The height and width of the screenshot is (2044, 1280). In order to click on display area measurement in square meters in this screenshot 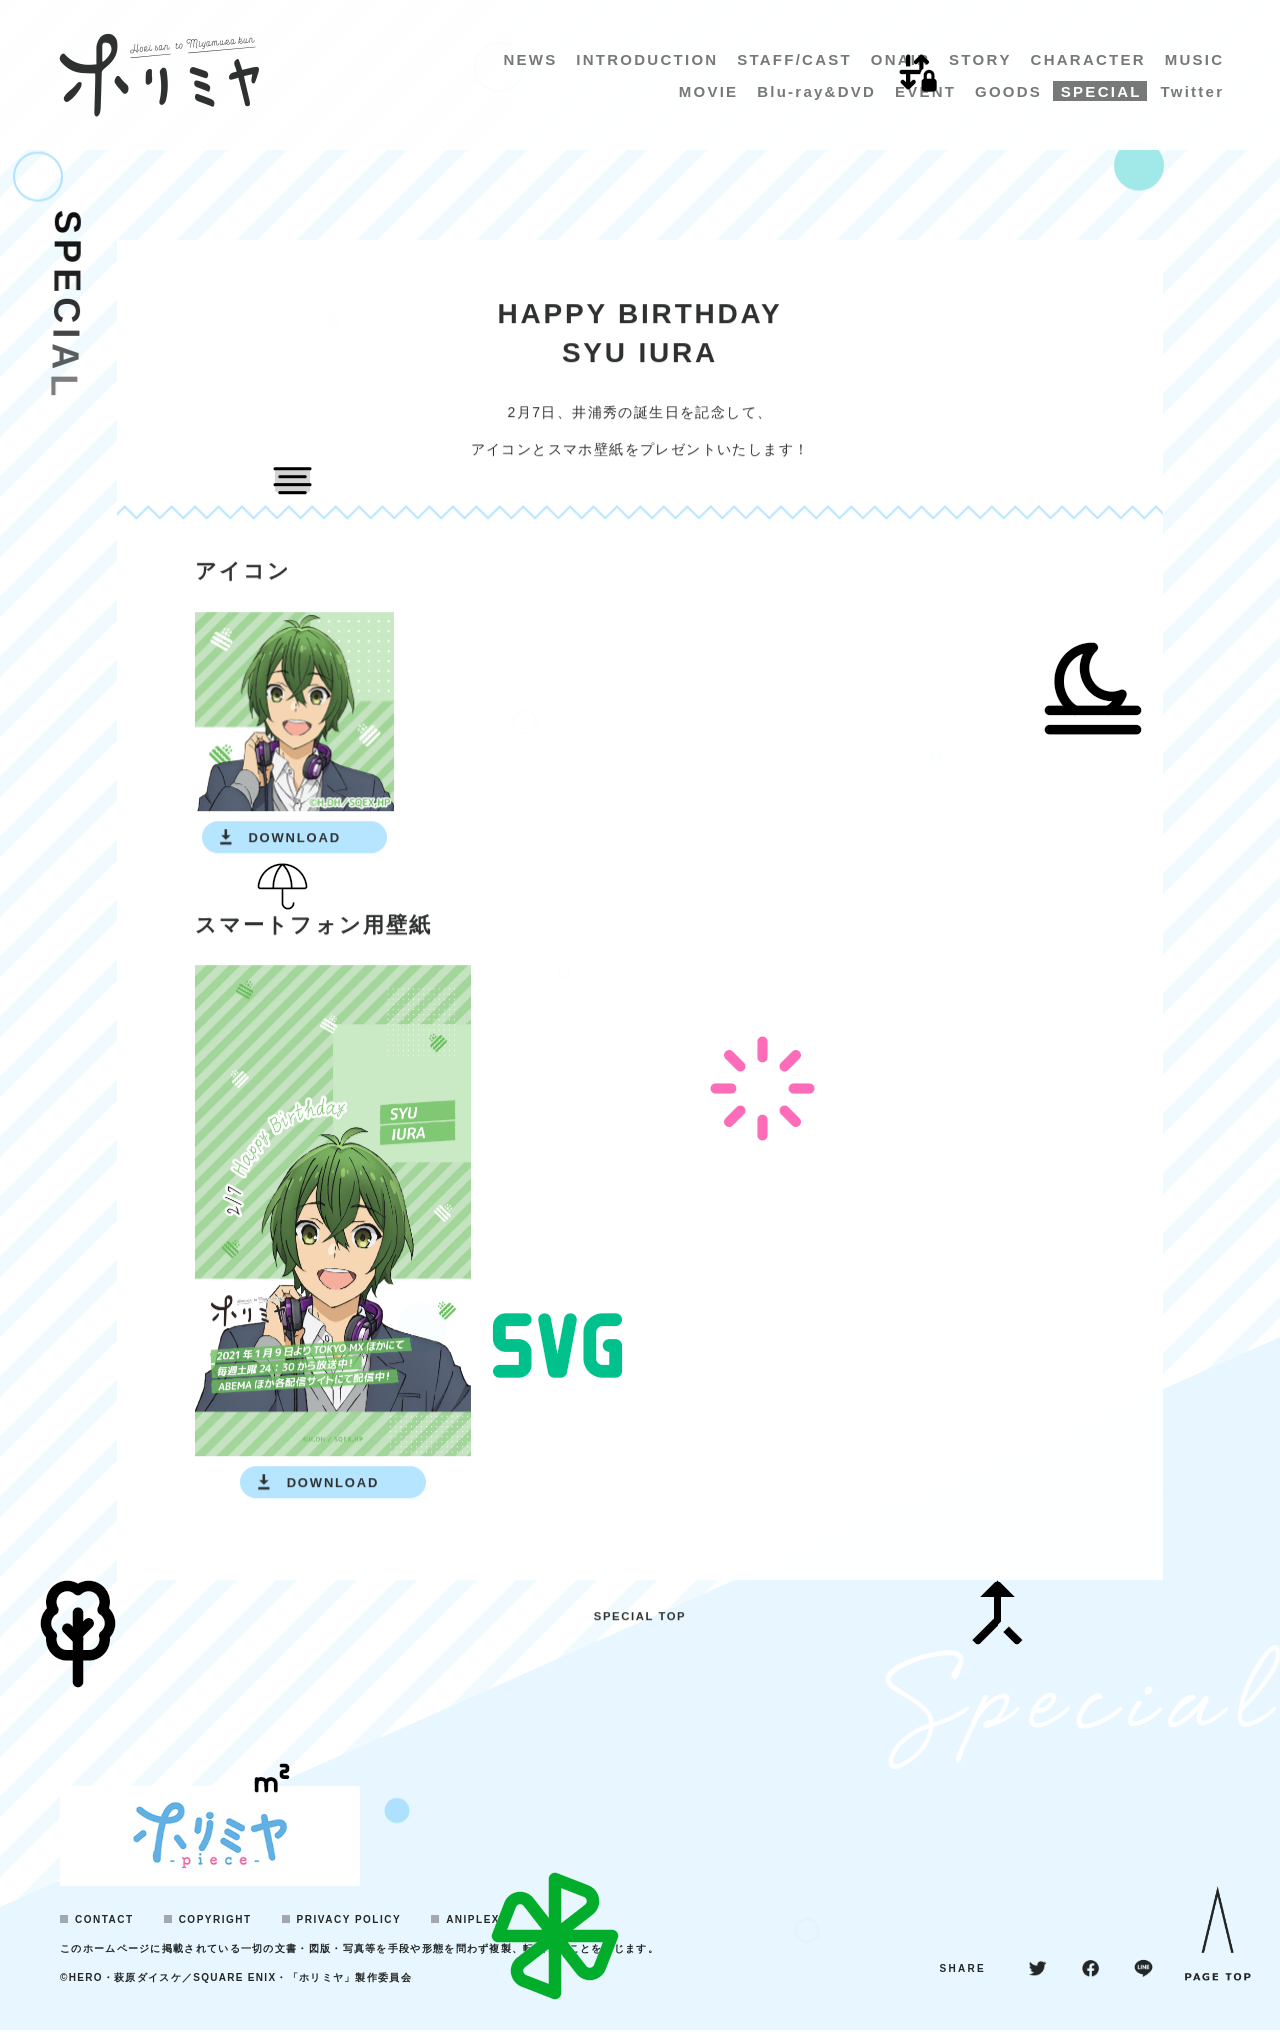, I will do `click(272, 1779)`.